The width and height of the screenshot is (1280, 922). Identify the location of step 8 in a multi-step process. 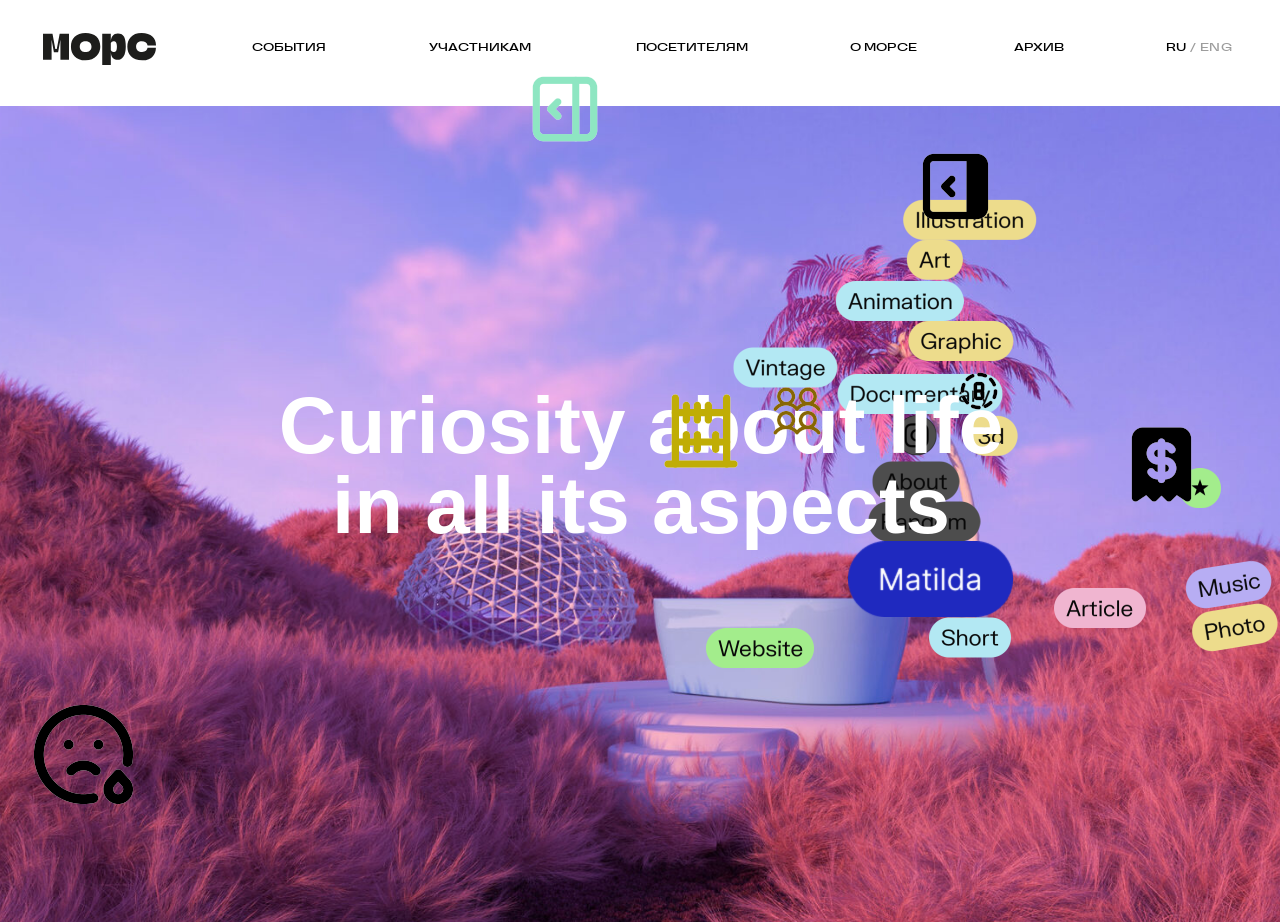
(979, 391).